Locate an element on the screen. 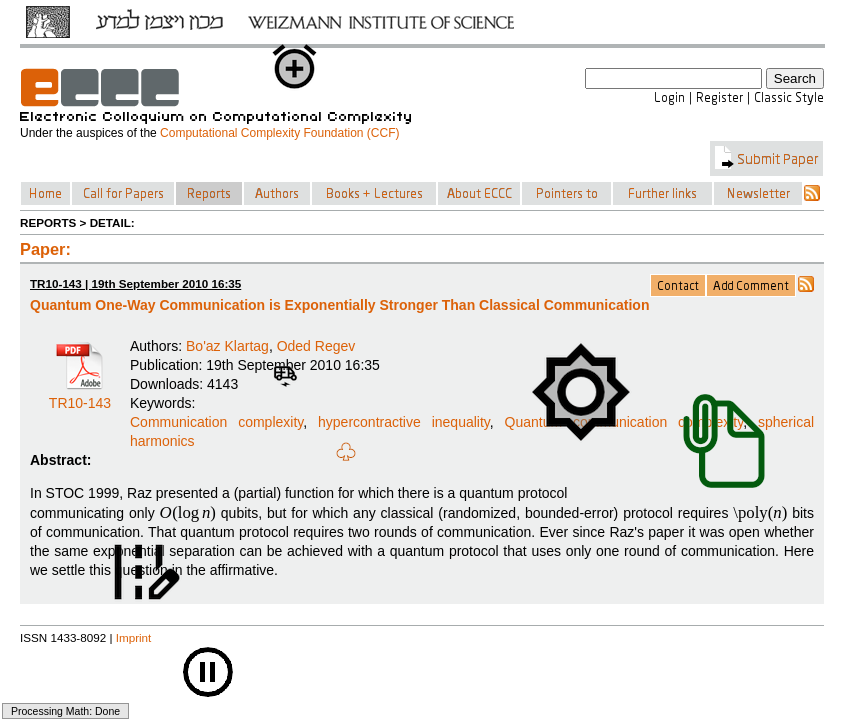 This screenshot has width=844, height=720. pause media playback is located at coordinates (208, 672).